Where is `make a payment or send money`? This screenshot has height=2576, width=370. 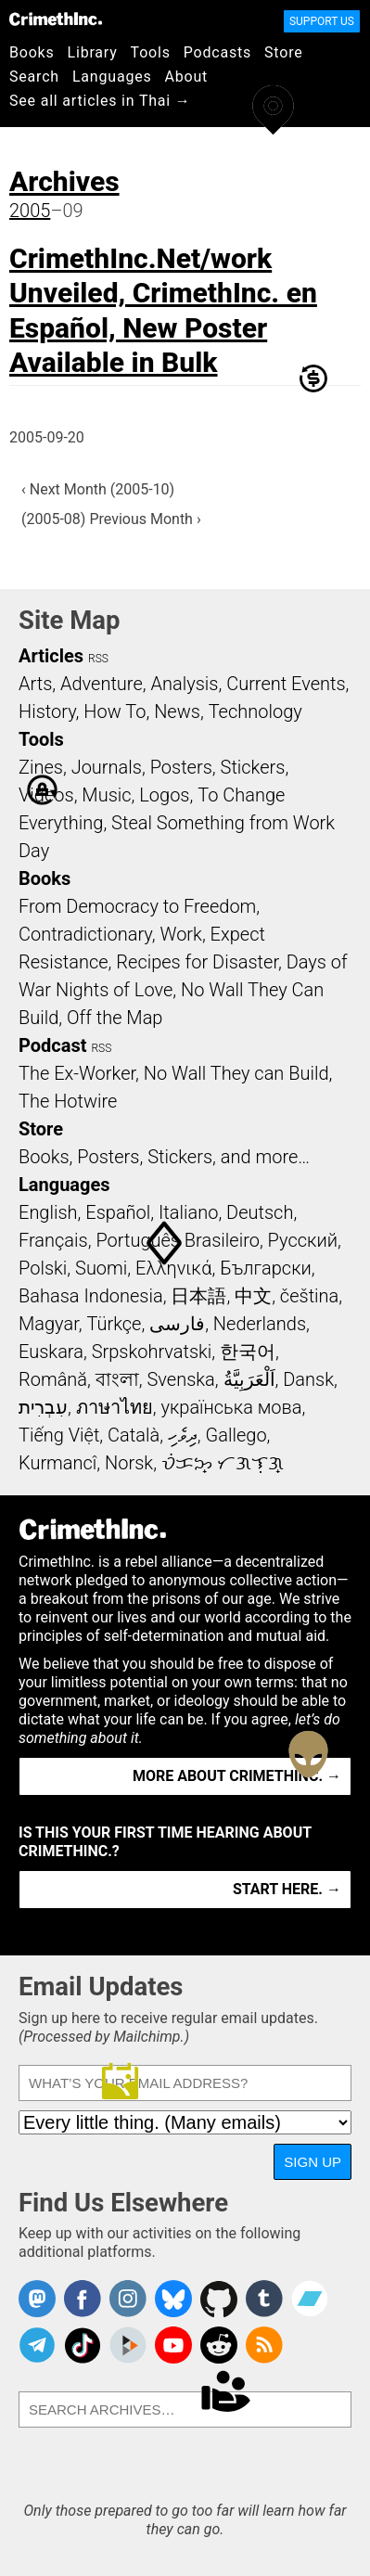
make a payment or send money is located at coordinates (225, 2392).